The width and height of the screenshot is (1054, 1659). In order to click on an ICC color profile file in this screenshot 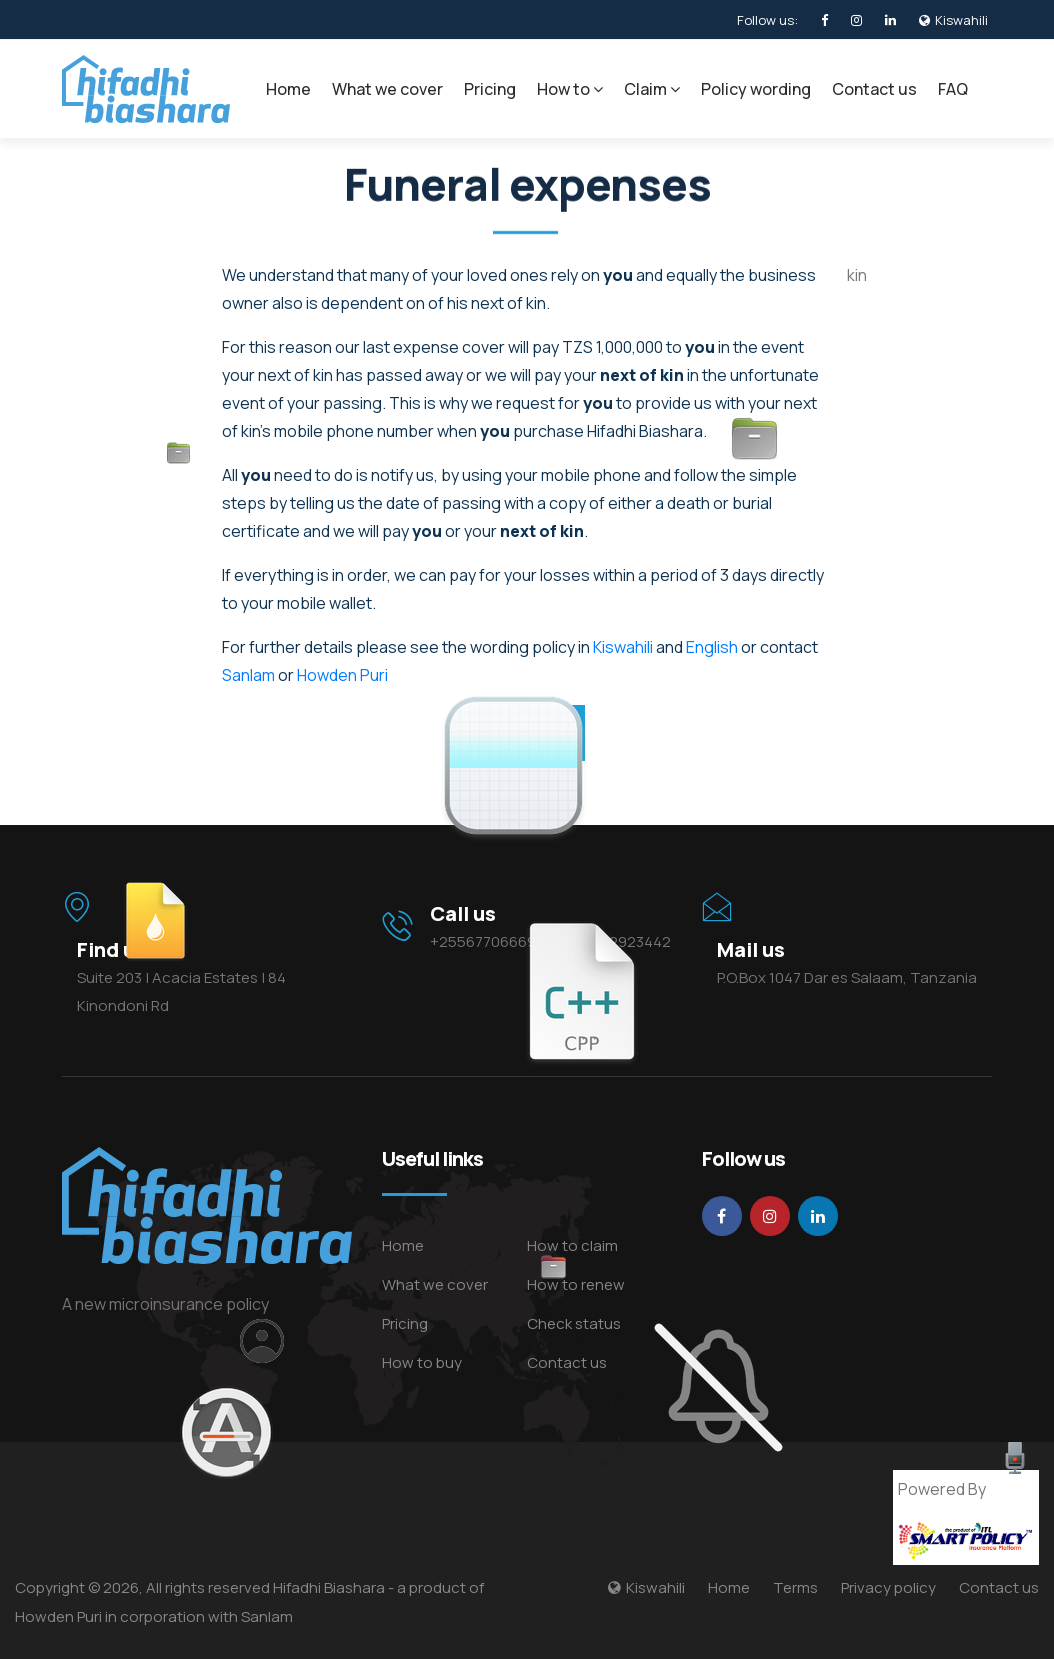, I will do `click(155, 920)`.